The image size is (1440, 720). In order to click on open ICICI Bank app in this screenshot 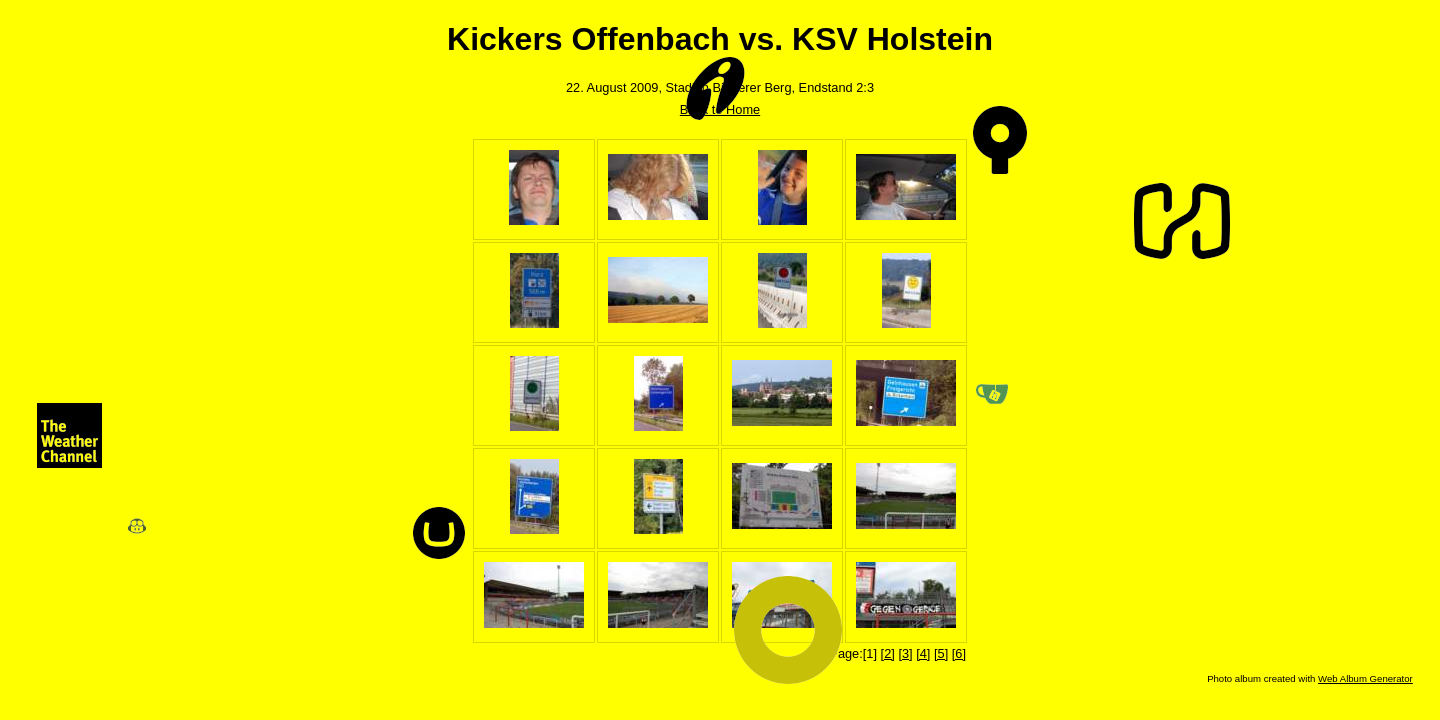, I will do `click(715, 88)`.